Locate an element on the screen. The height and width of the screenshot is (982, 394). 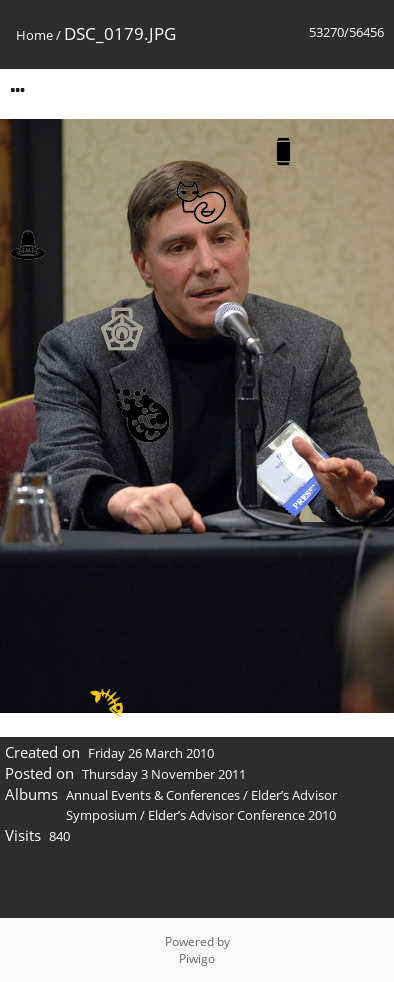
a lantern or light source item in a game inventory is located at coordinates (122, 329).